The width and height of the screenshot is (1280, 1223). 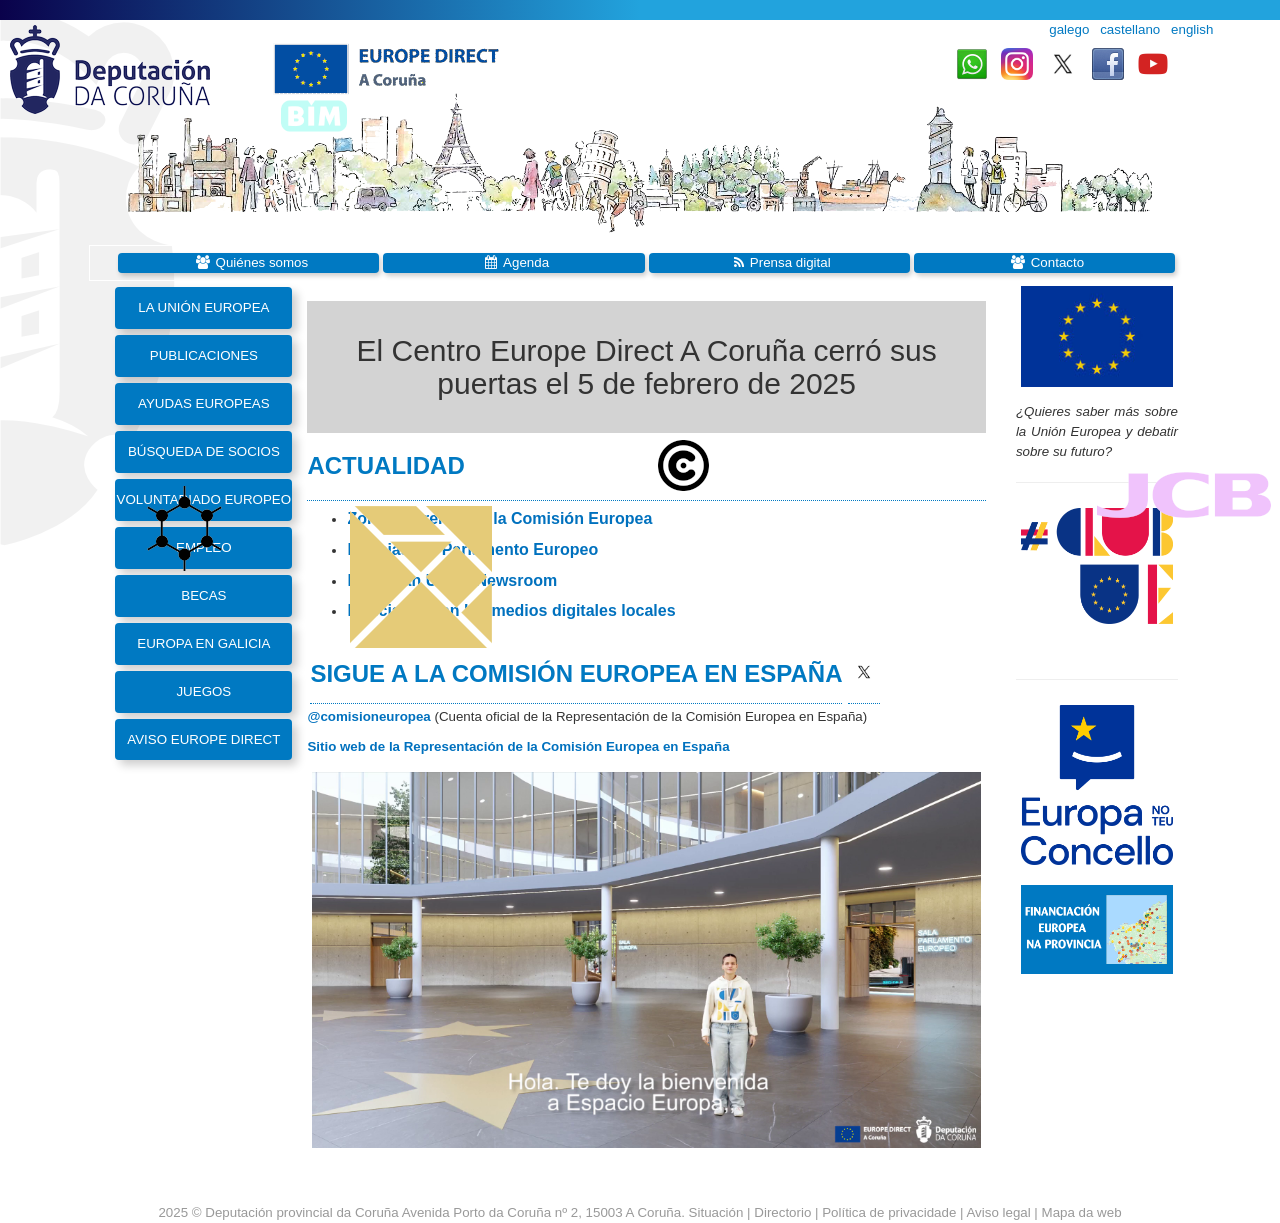 I want to click on GrapheneOS logo, so click(x=184, y=528).